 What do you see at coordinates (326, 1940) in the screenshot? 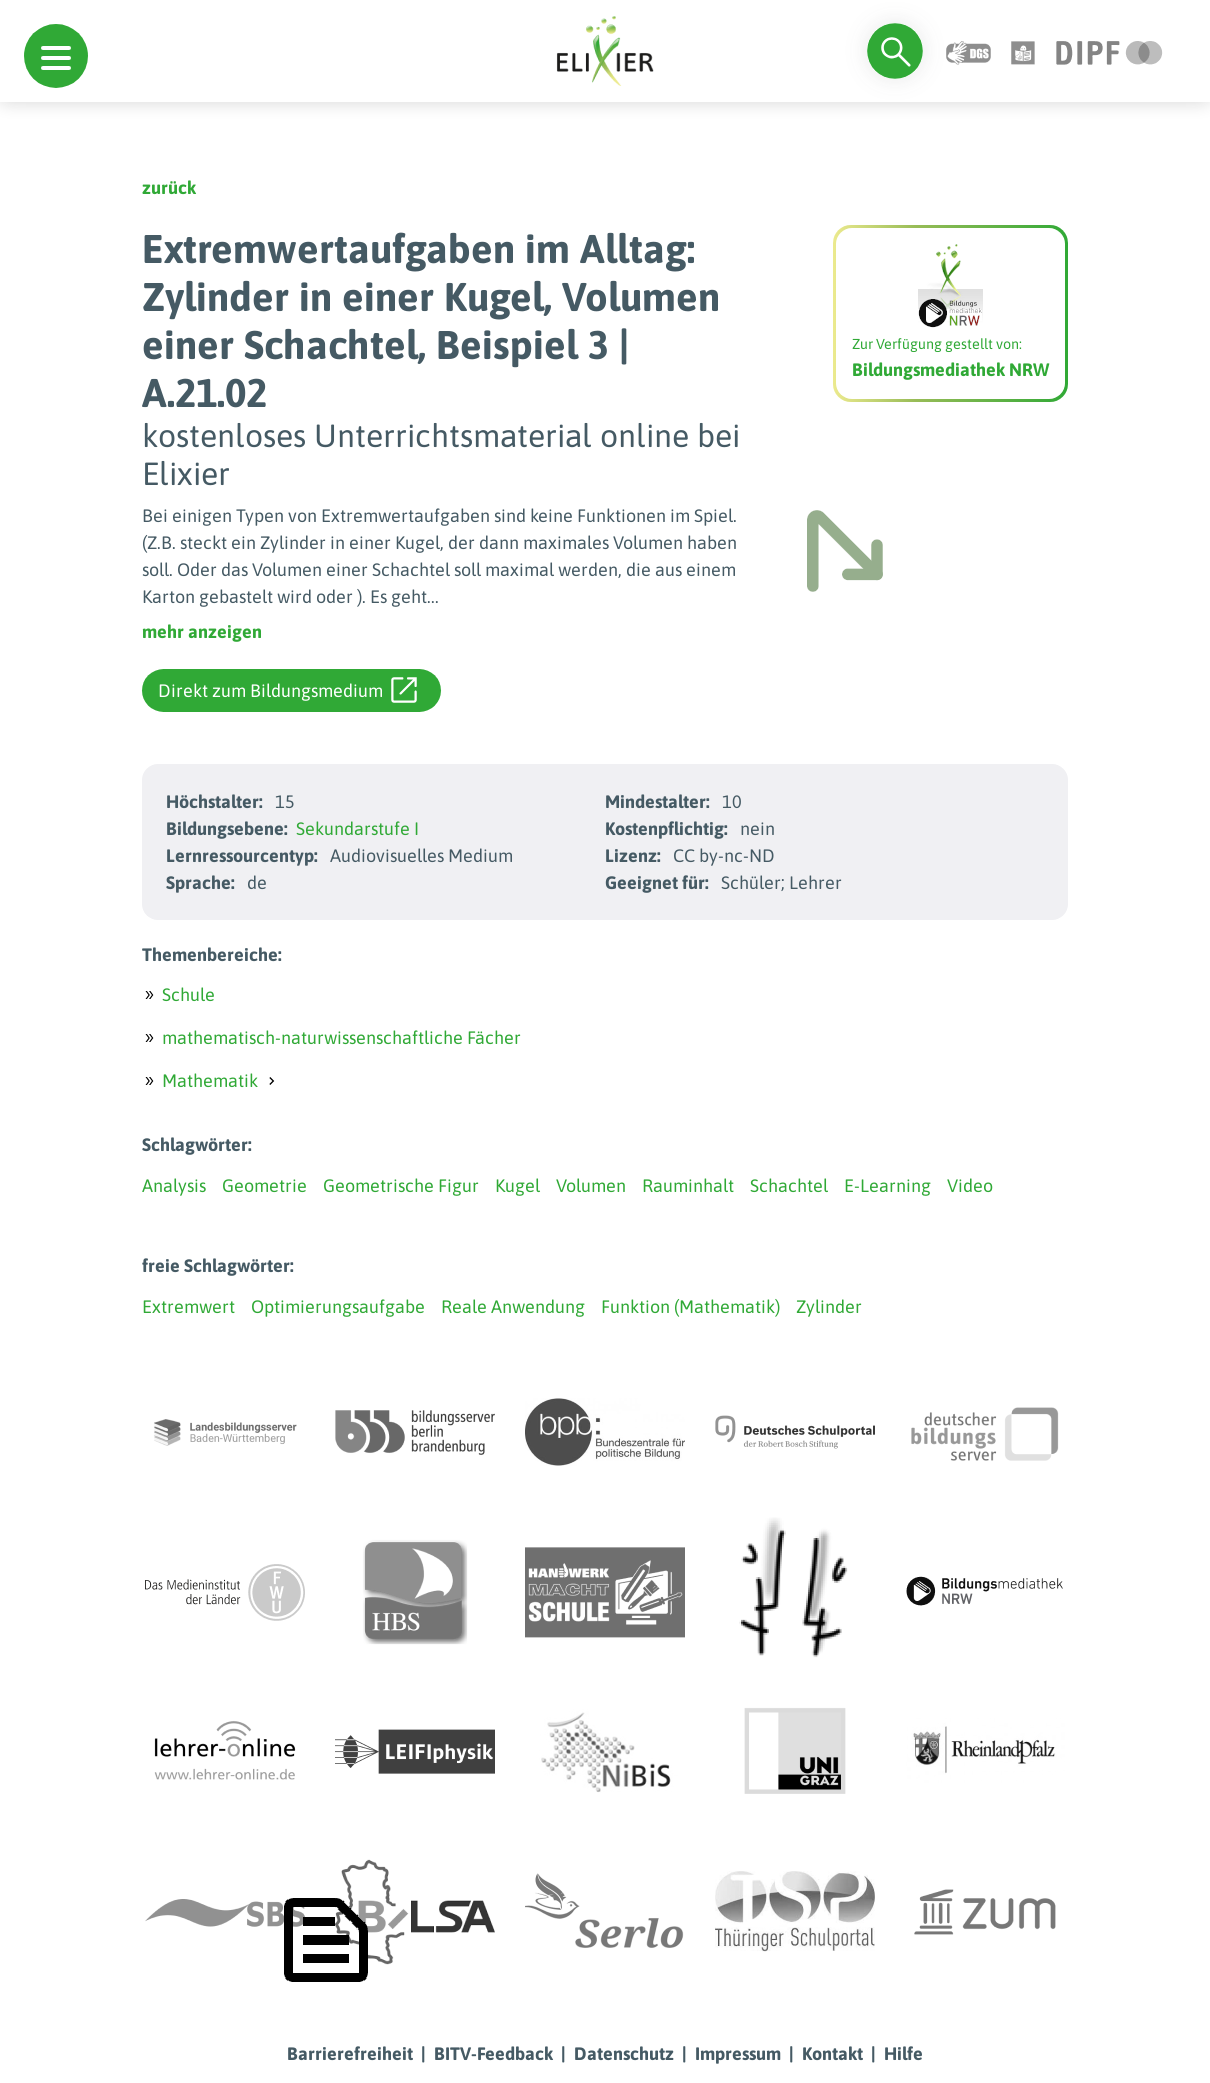
I see `view text document or note` at bounding box center [326, 1940].